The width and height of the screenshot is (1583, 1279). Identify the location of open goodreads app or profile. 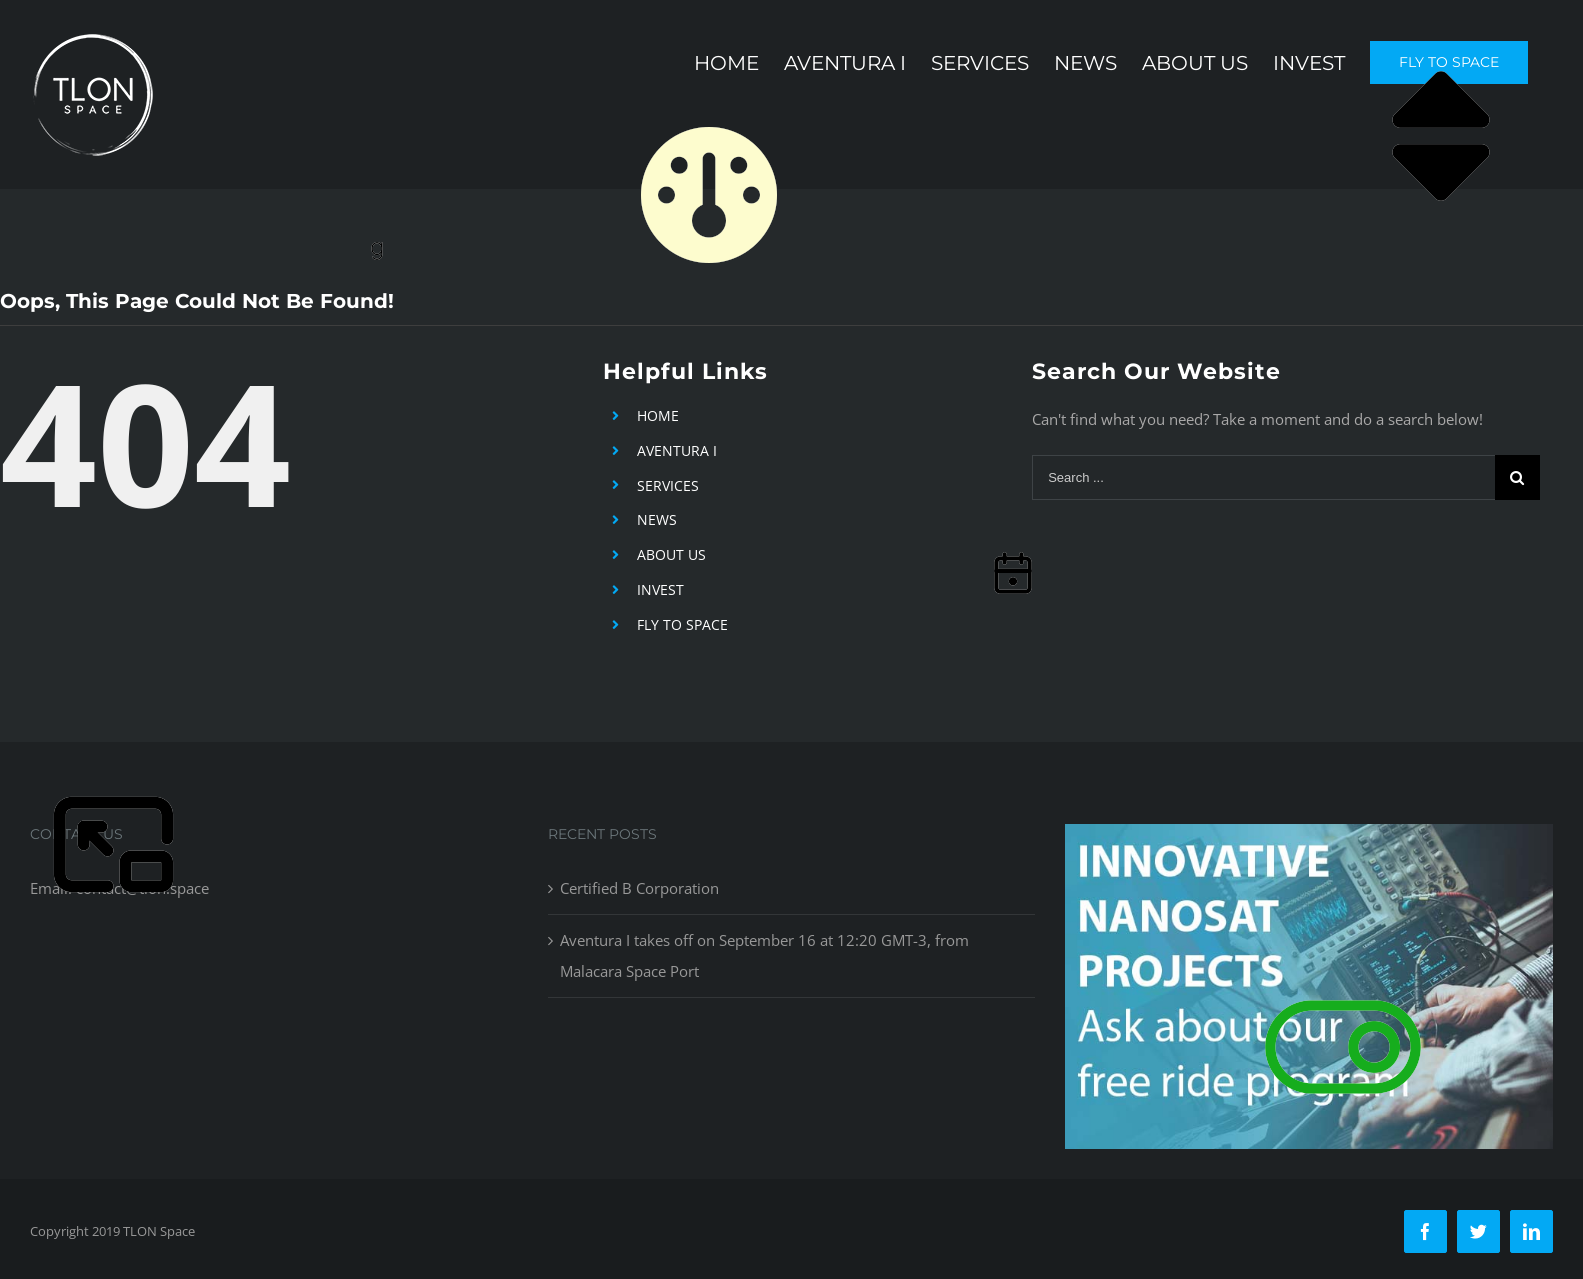
(377, 251).